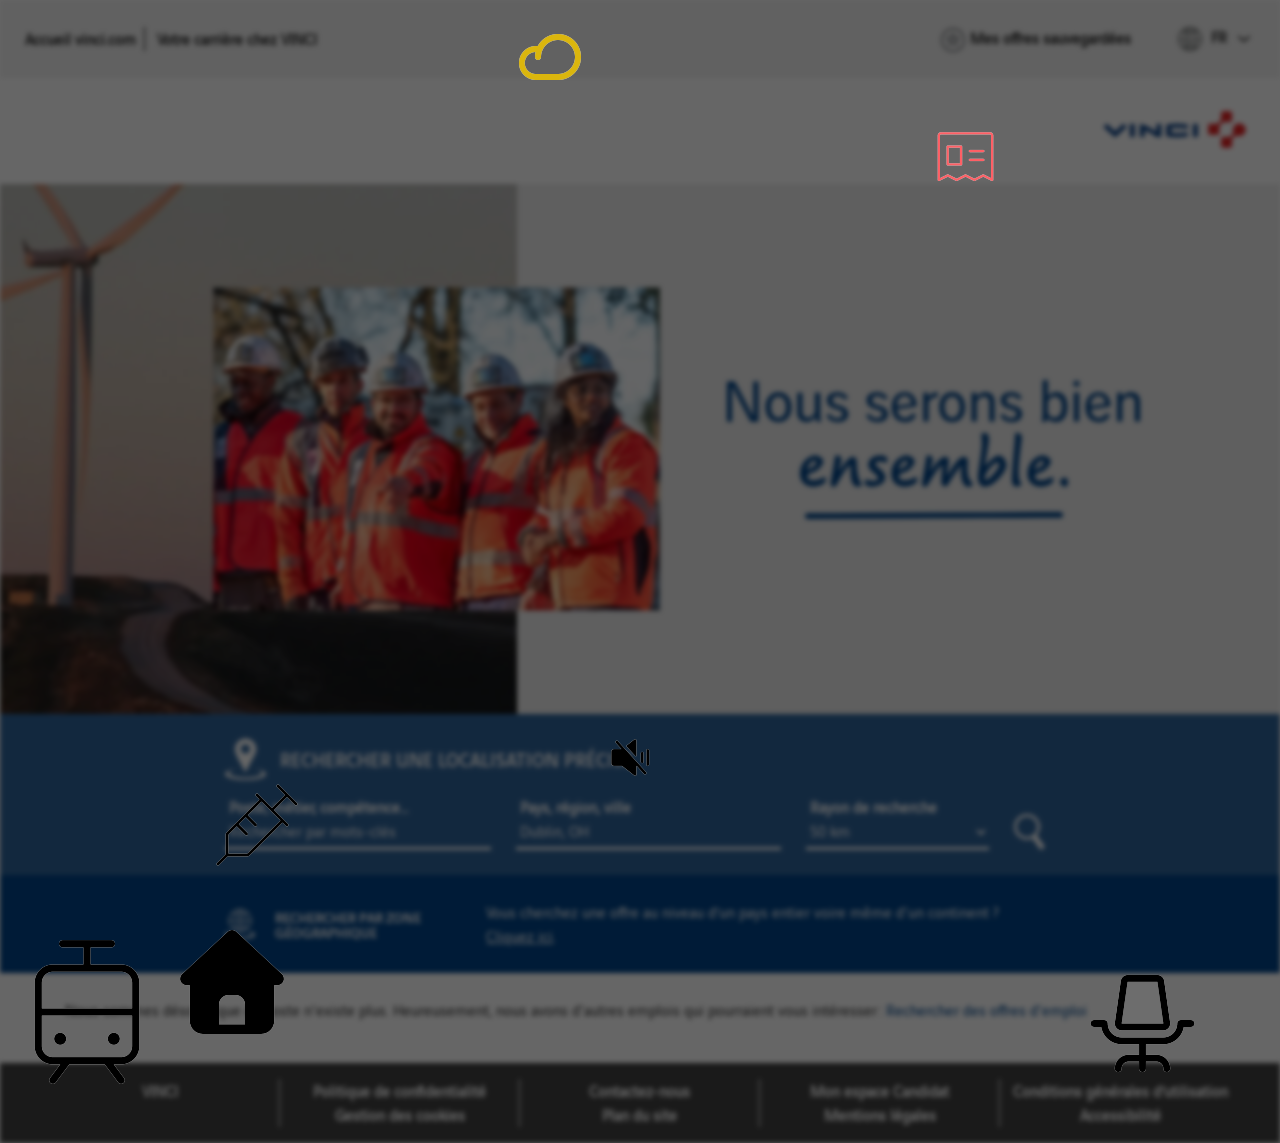 This screenshot has width=1280, height=1143. Describe the element at coordinates (550, 57) in the screenshot. I see `access cloud storage` at that location.